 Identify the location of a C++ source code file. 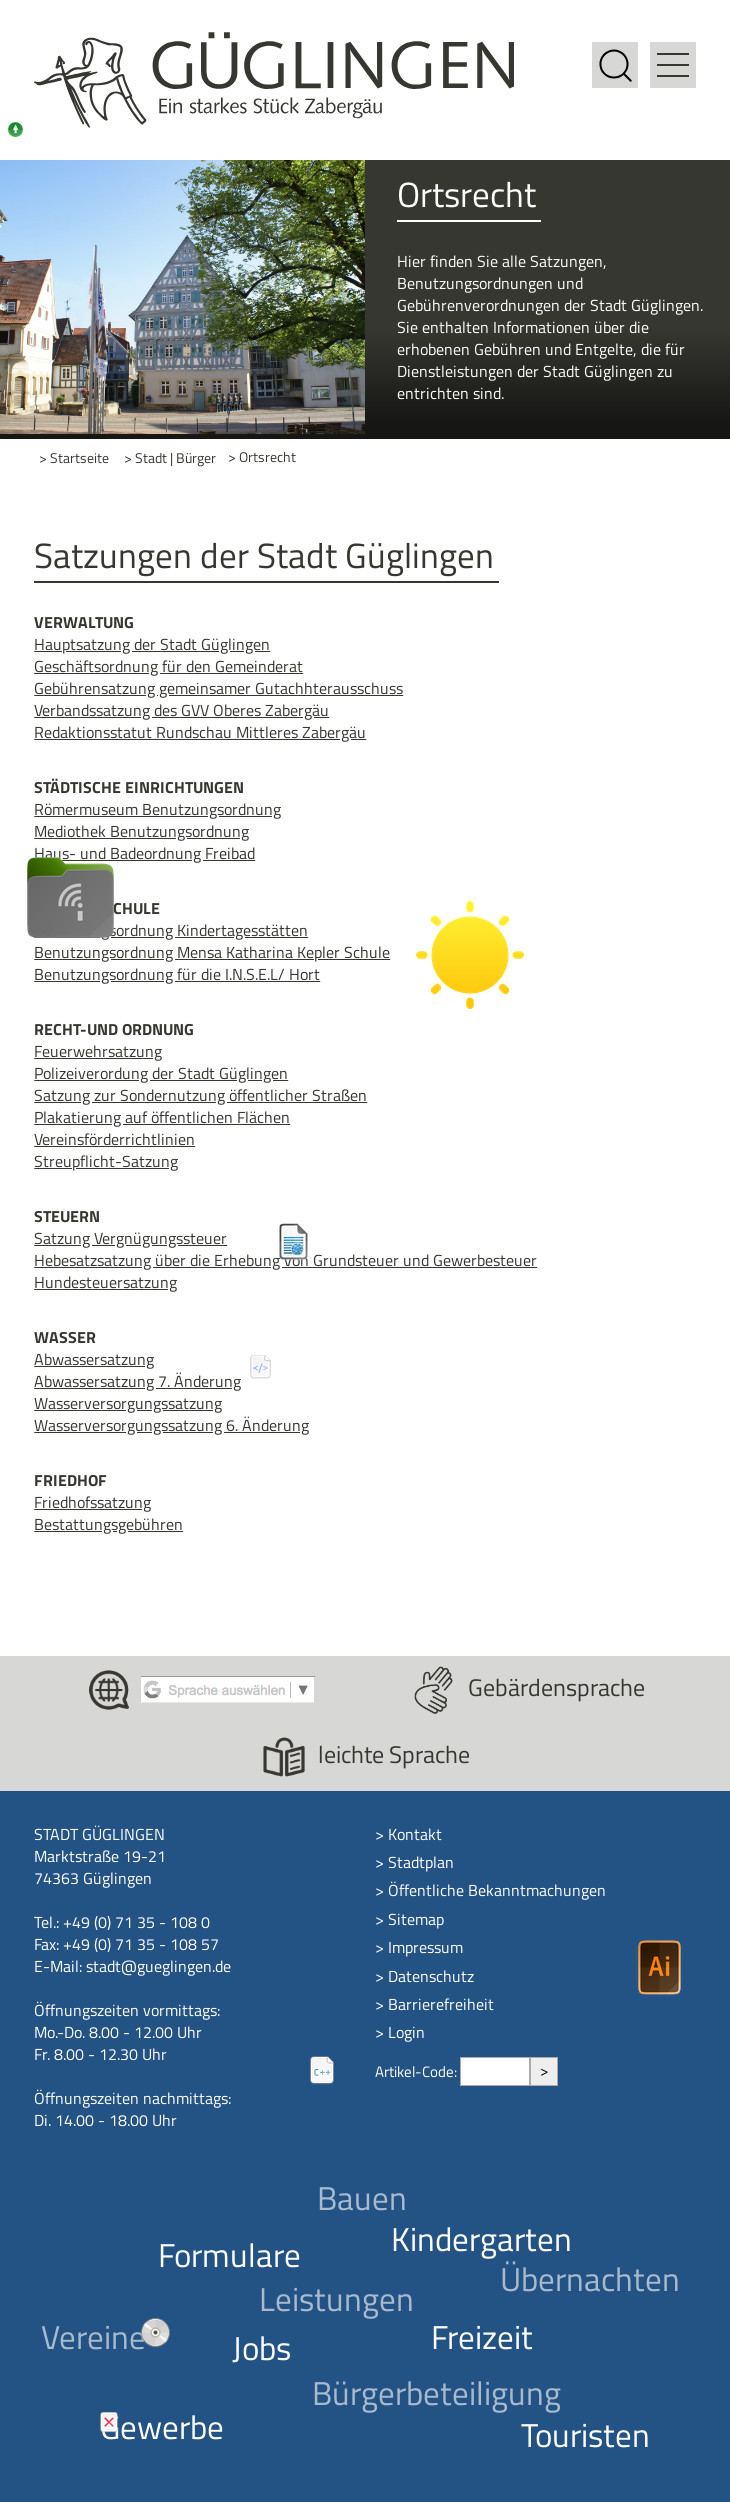
(322, 2070).